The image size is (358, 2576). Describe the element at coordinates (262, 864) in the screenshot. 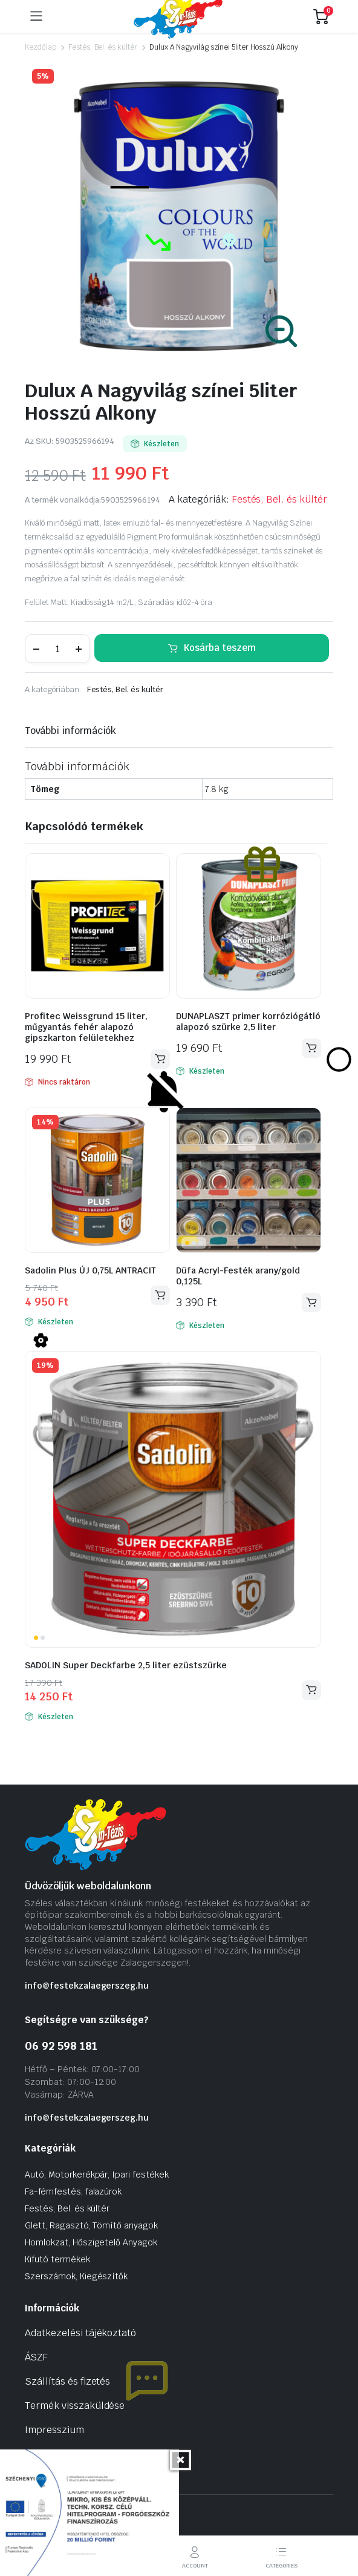

I see `view gifts or rewards` at that location.